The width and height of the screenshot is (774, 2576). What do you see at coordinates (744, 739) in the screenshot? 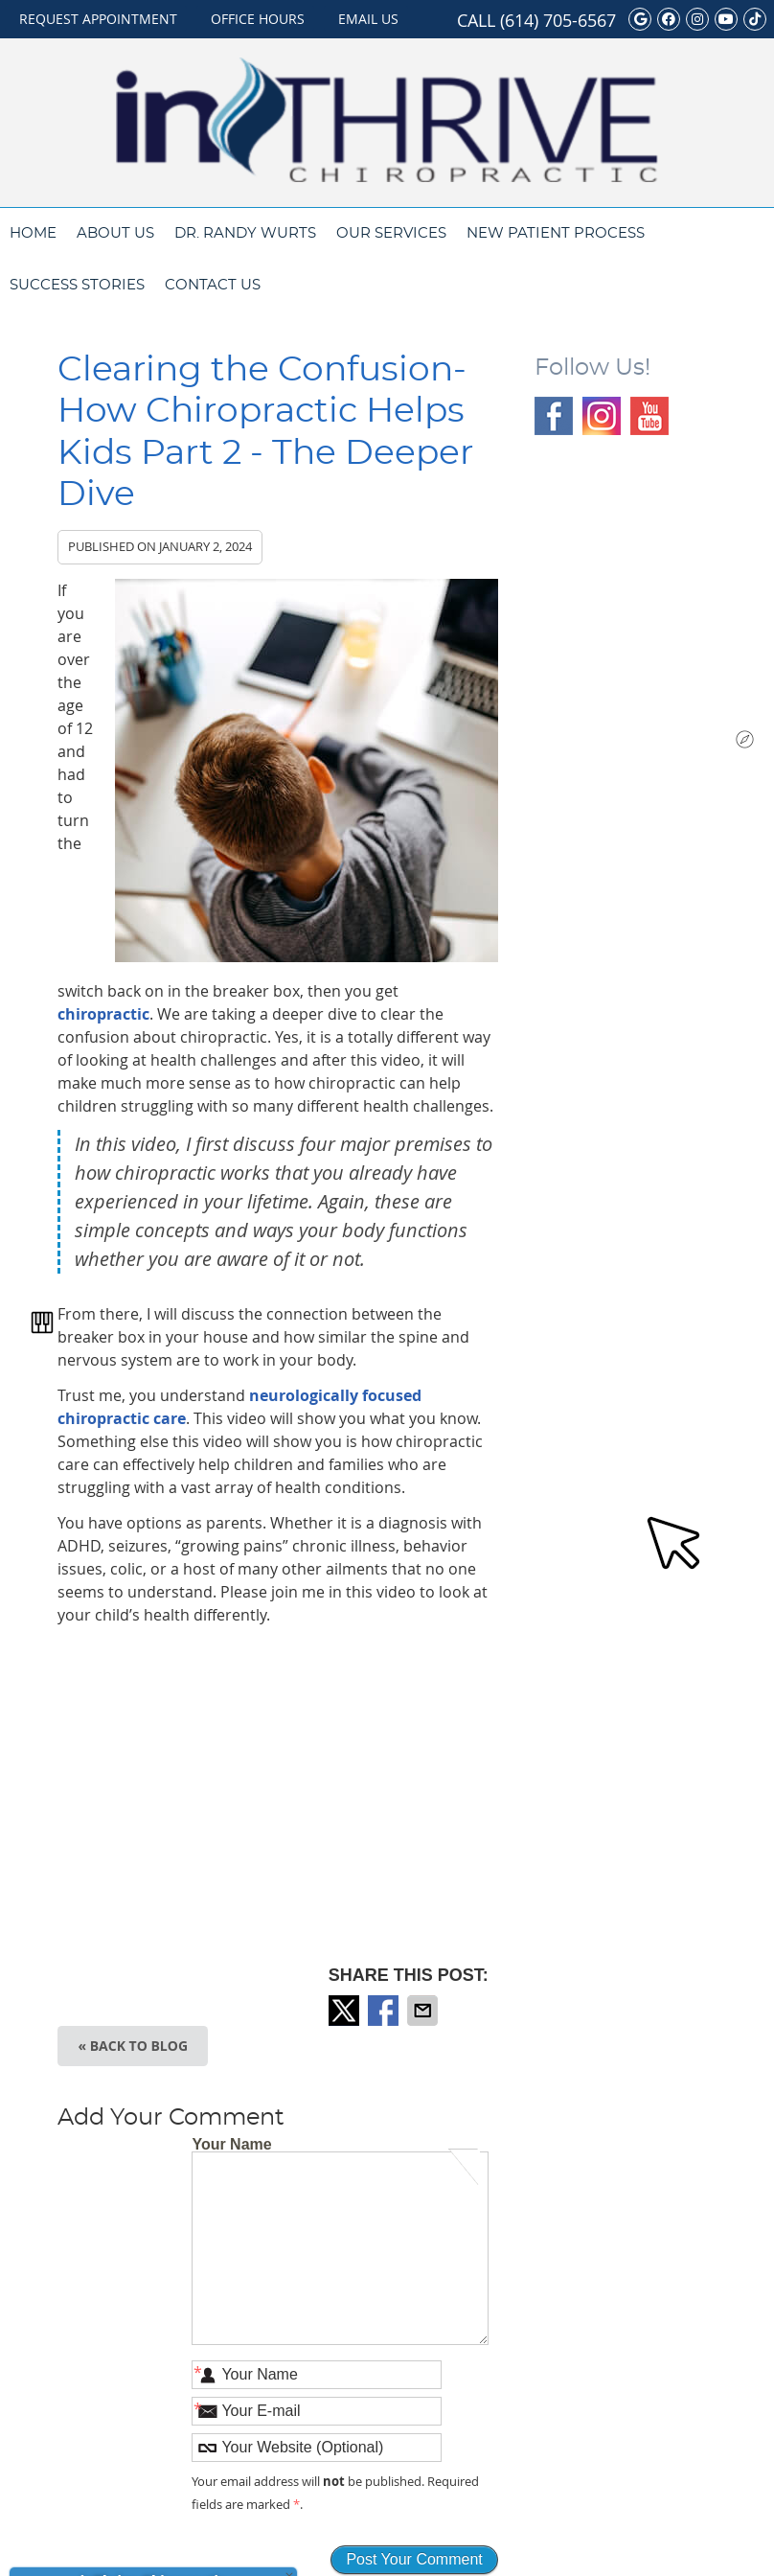
I see `access navigation or directions` at bounding box center [744, 739].